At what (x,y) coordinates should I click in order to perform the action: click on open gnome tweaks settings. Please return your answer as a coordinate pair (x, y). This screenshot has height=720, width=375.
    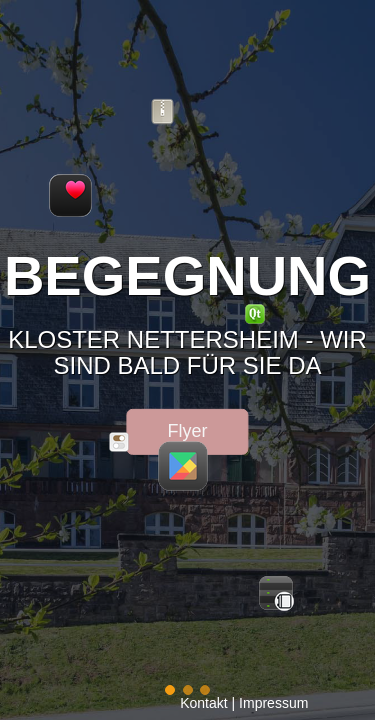
    Looking at the image, I should click on (119, 442).